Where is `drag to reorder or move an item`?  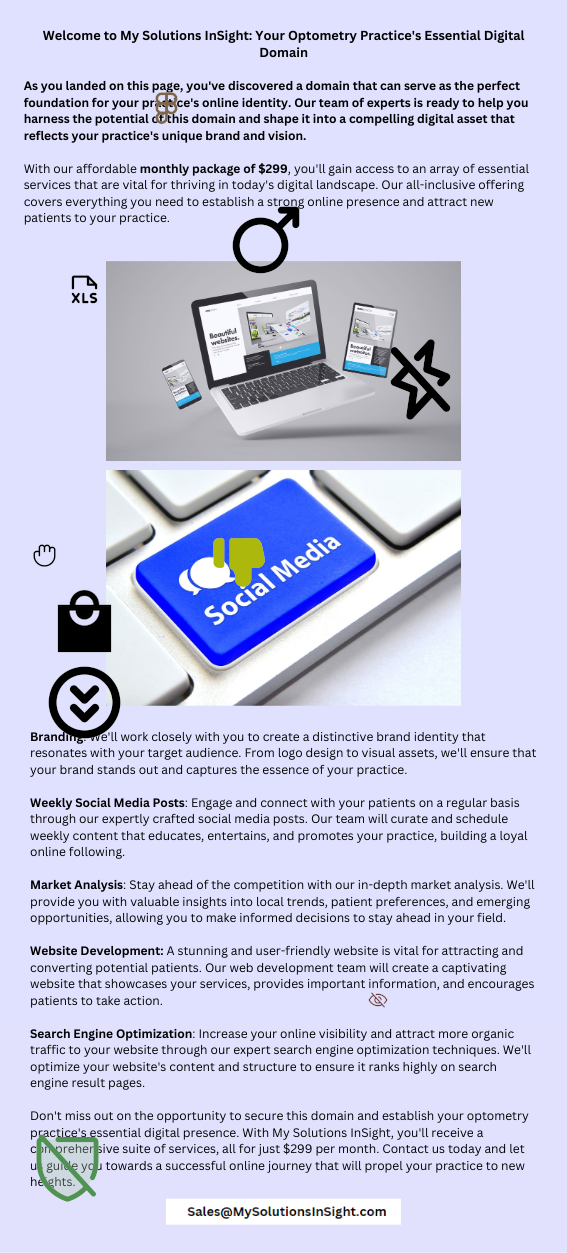 drag to reorder or move an item is located at coordinates (44, 552).